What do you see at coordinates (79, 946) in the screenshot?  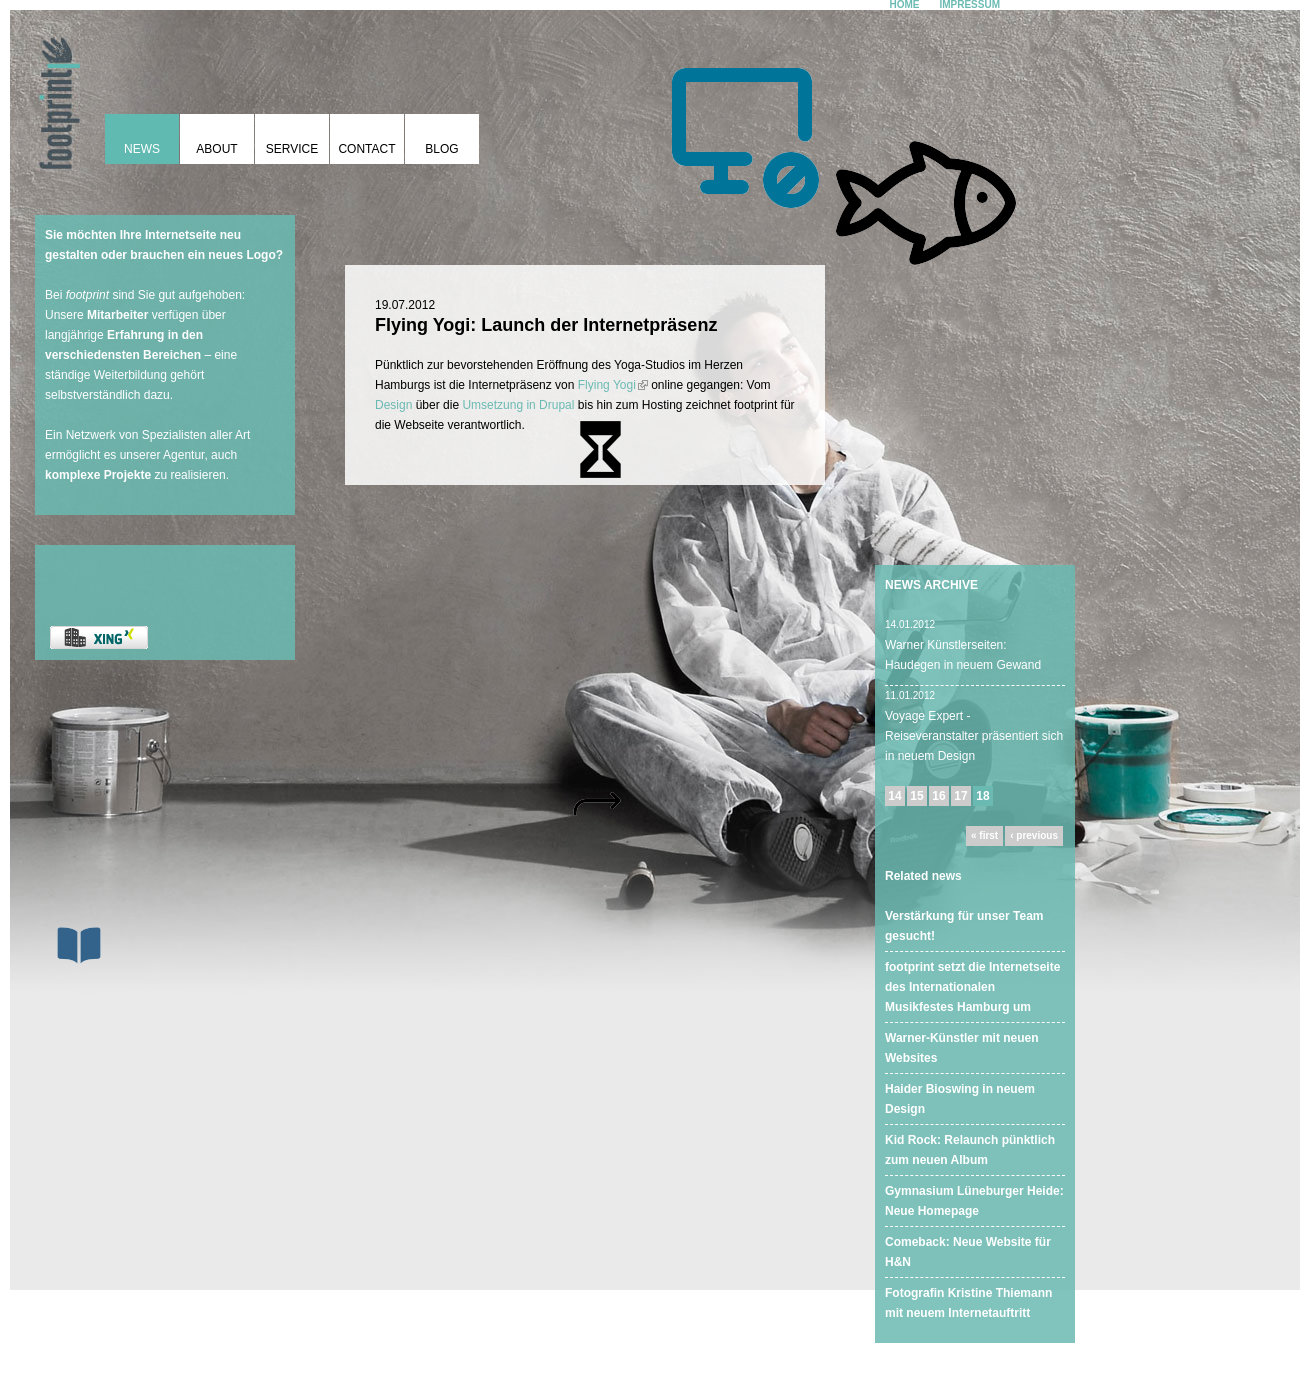 I see `open reading or library section` at bounding box center [79, 946].